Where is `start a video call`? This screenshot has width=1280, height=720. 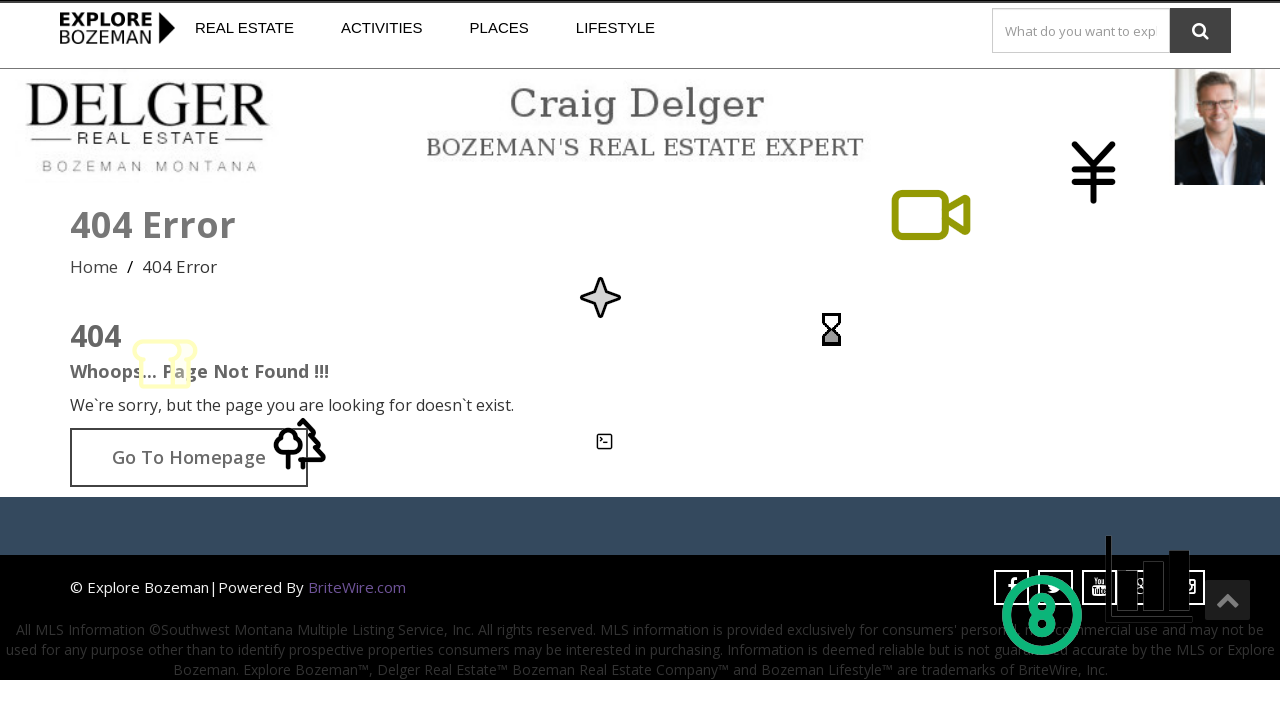 start a video call is located at coordinates (931, 215).